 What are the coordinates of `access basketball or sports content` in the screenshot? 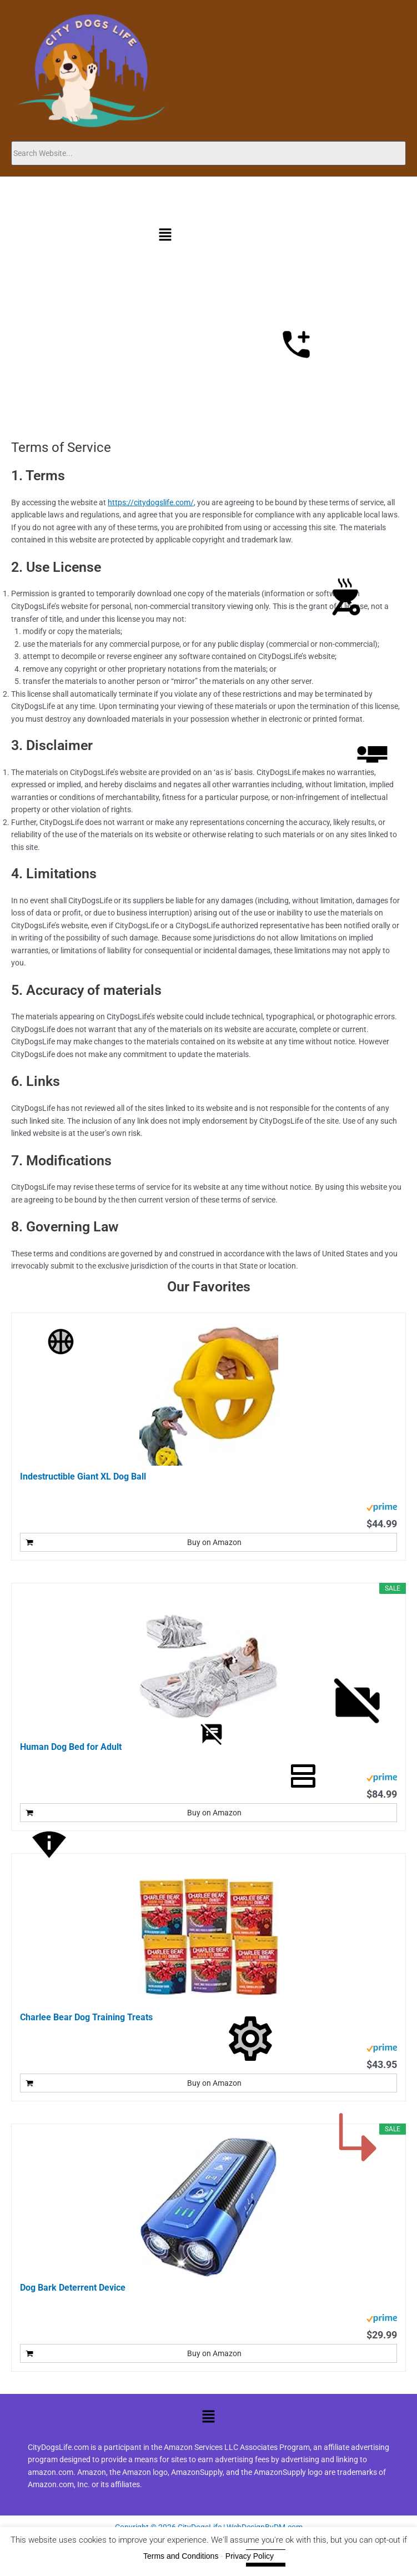 It's located at (61, 1341).